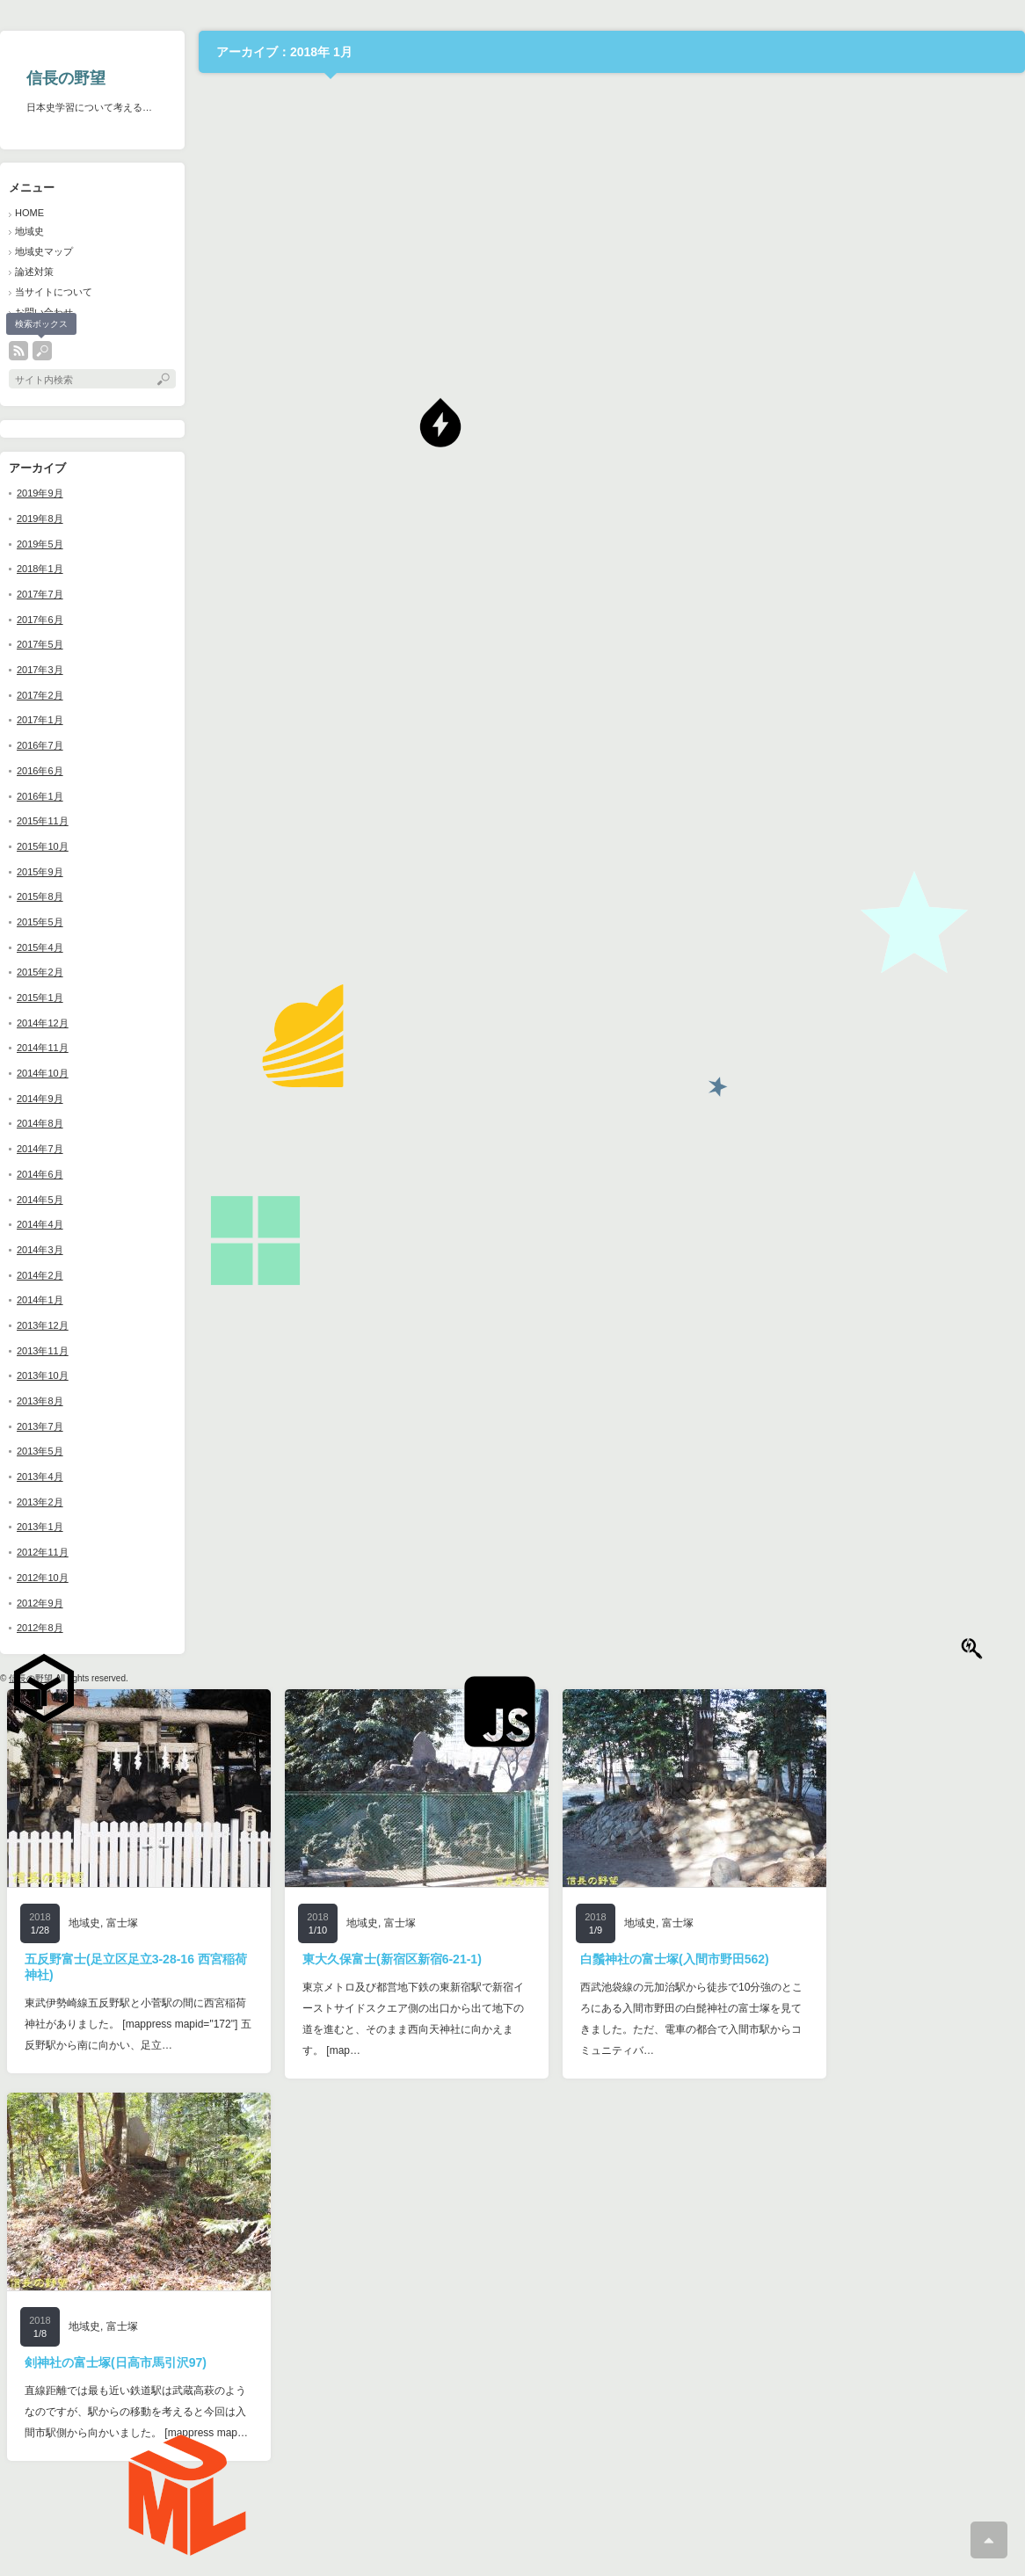 This screenshot has width=1025, height=2576. What do you see at coordinates (914, 925) in the screenshot?
I see `mark item as favorite` at bounding box center [914, 925].